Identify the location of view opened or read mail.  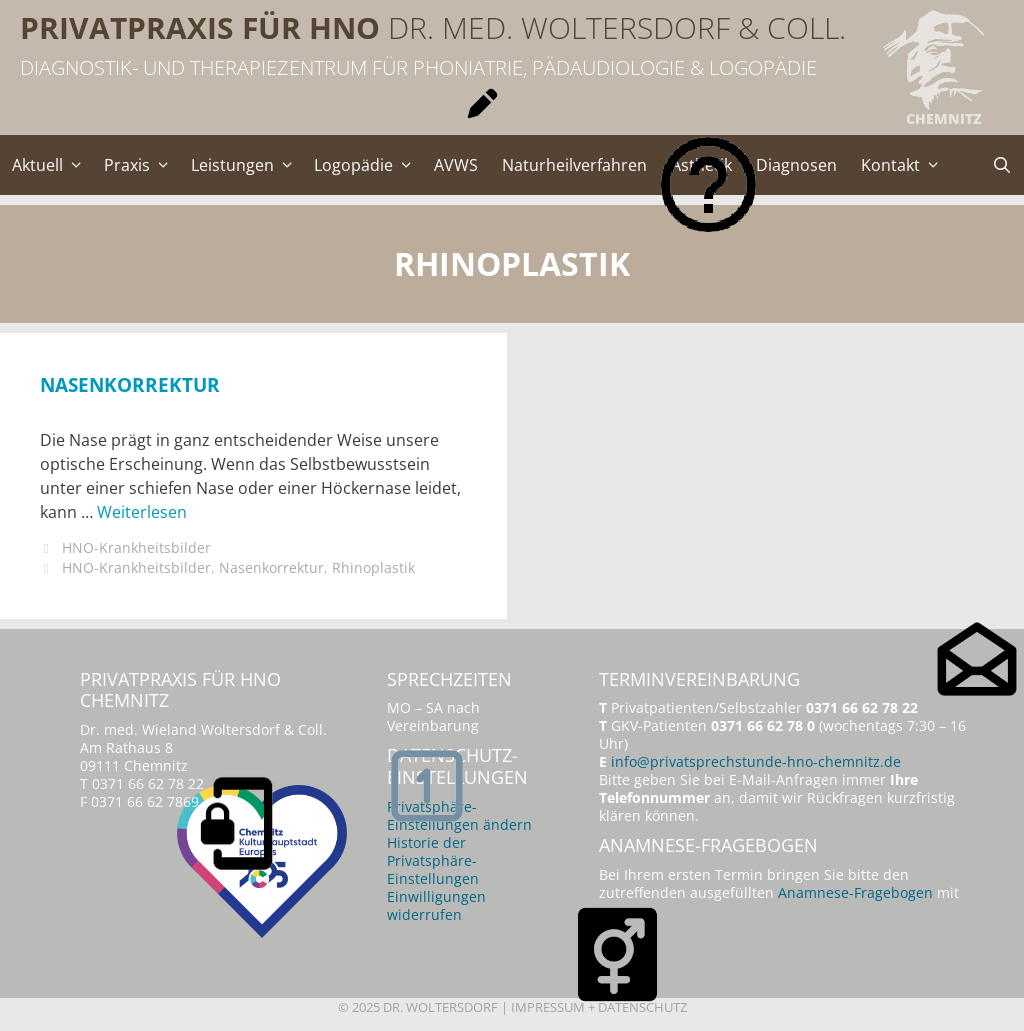
(977, 662).